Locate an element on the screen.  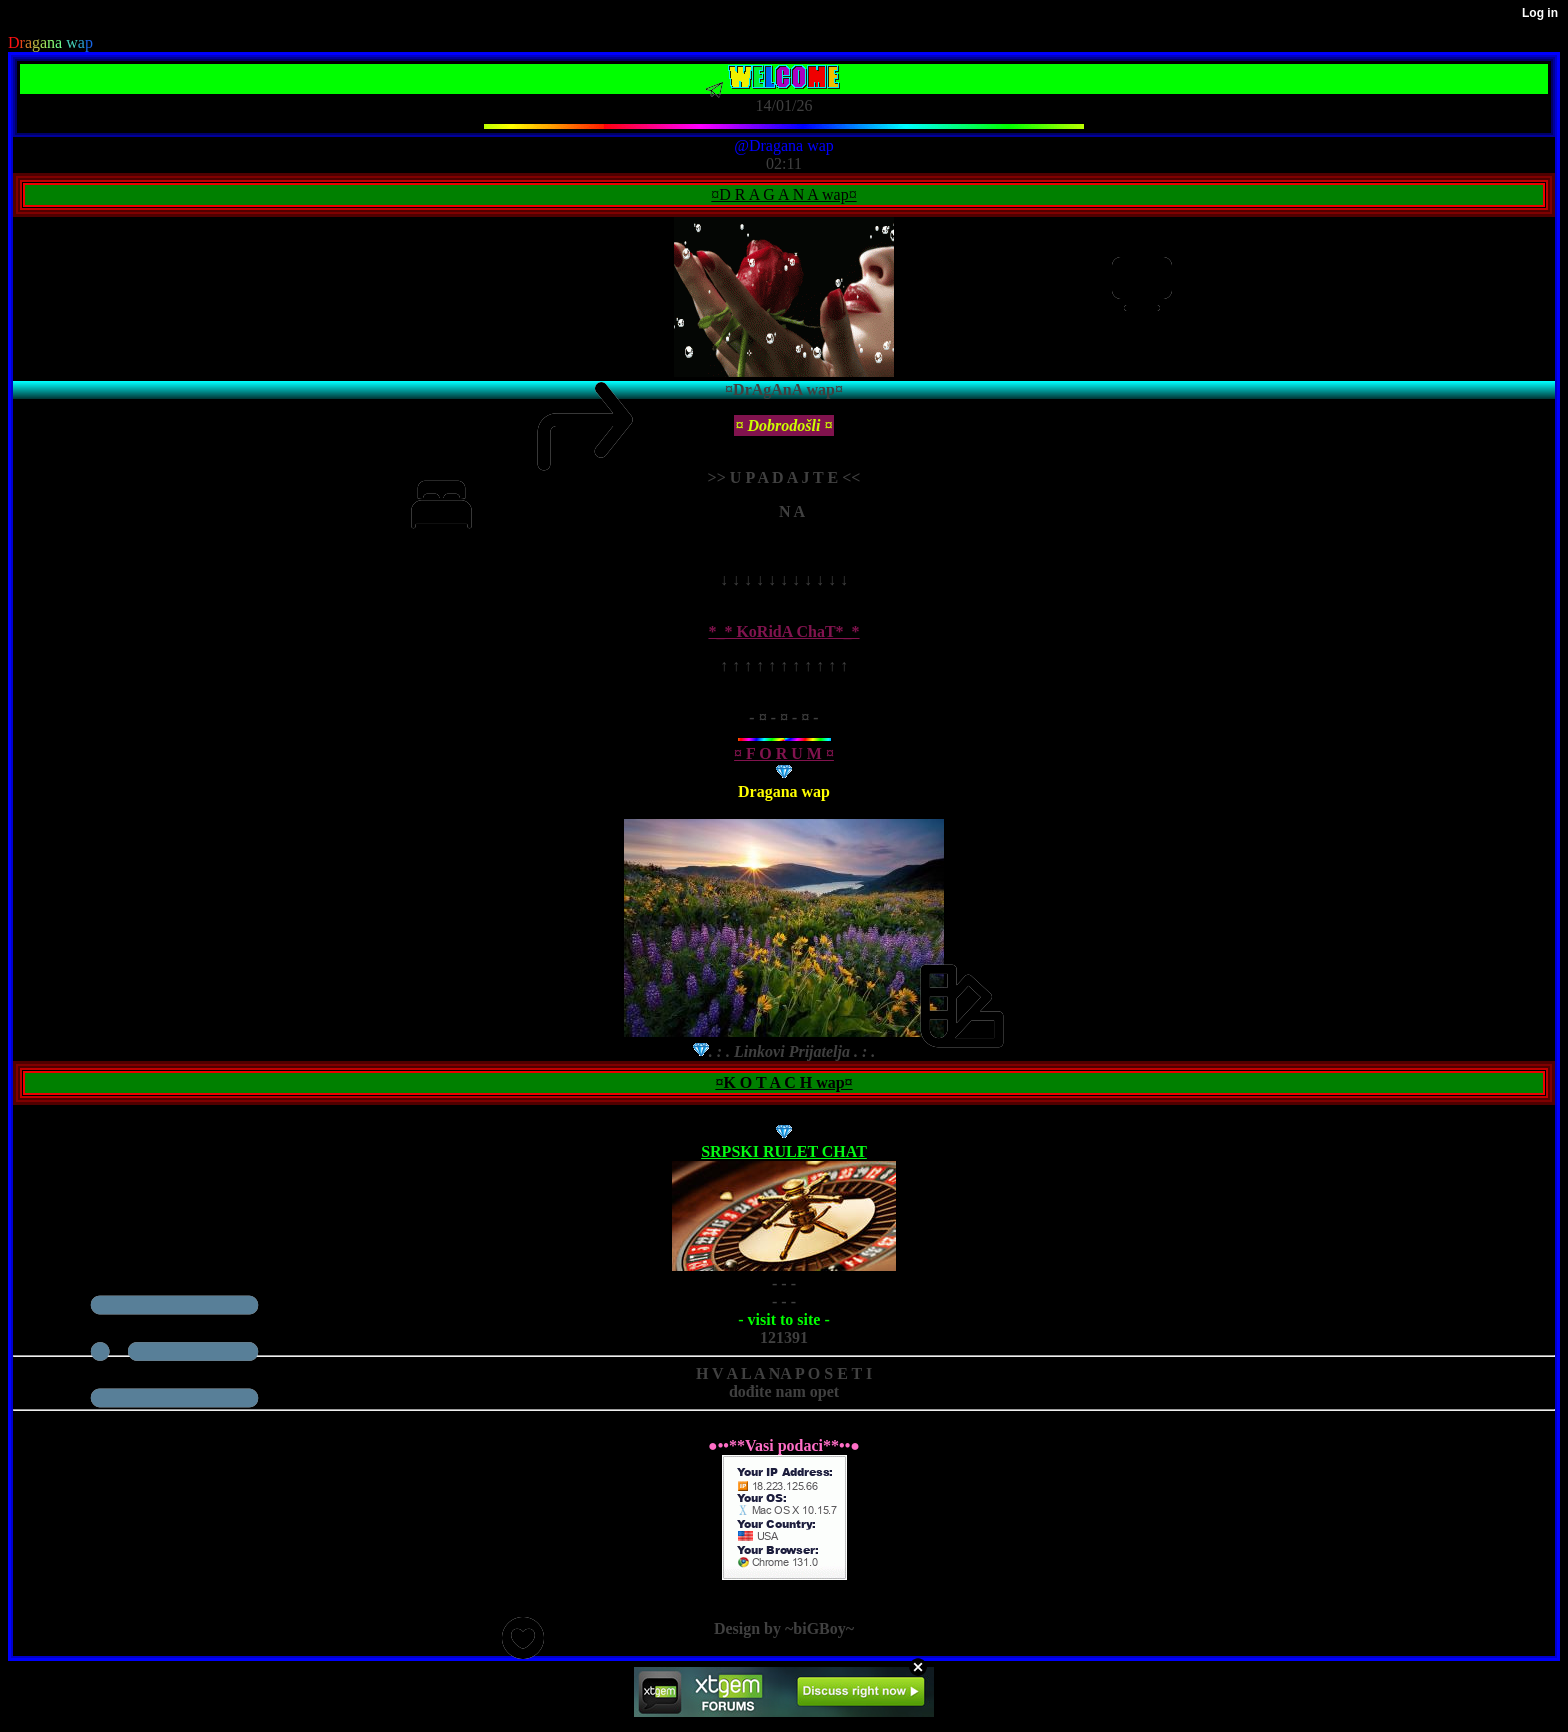
share content or forward to another user is located at coordinates (582, 426).